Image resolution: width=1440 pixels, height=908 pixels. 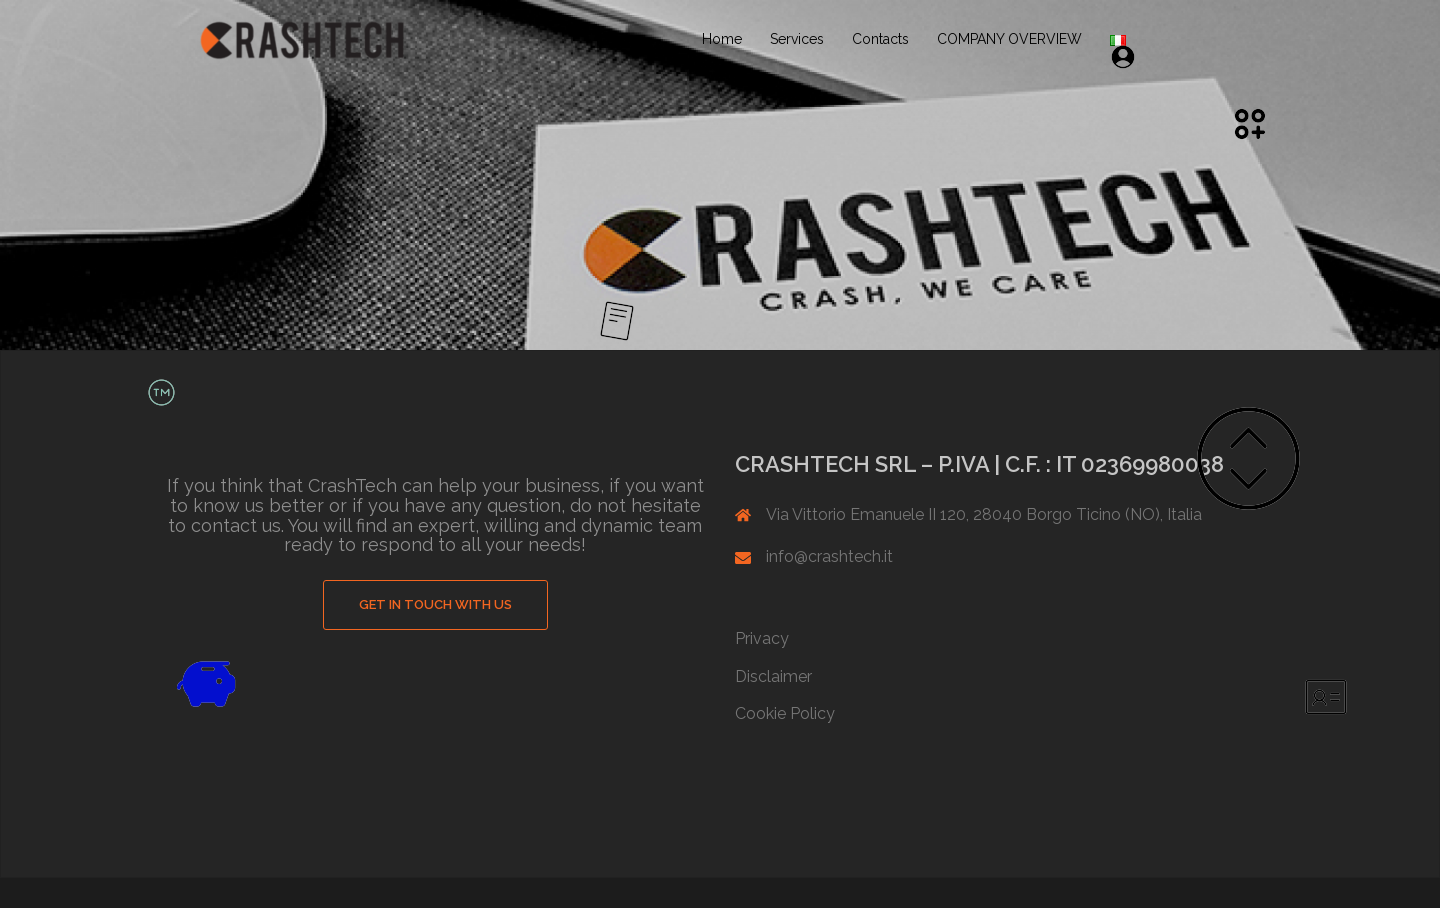 I want to click on view savings or financial goals, so click(x=207, y=684).